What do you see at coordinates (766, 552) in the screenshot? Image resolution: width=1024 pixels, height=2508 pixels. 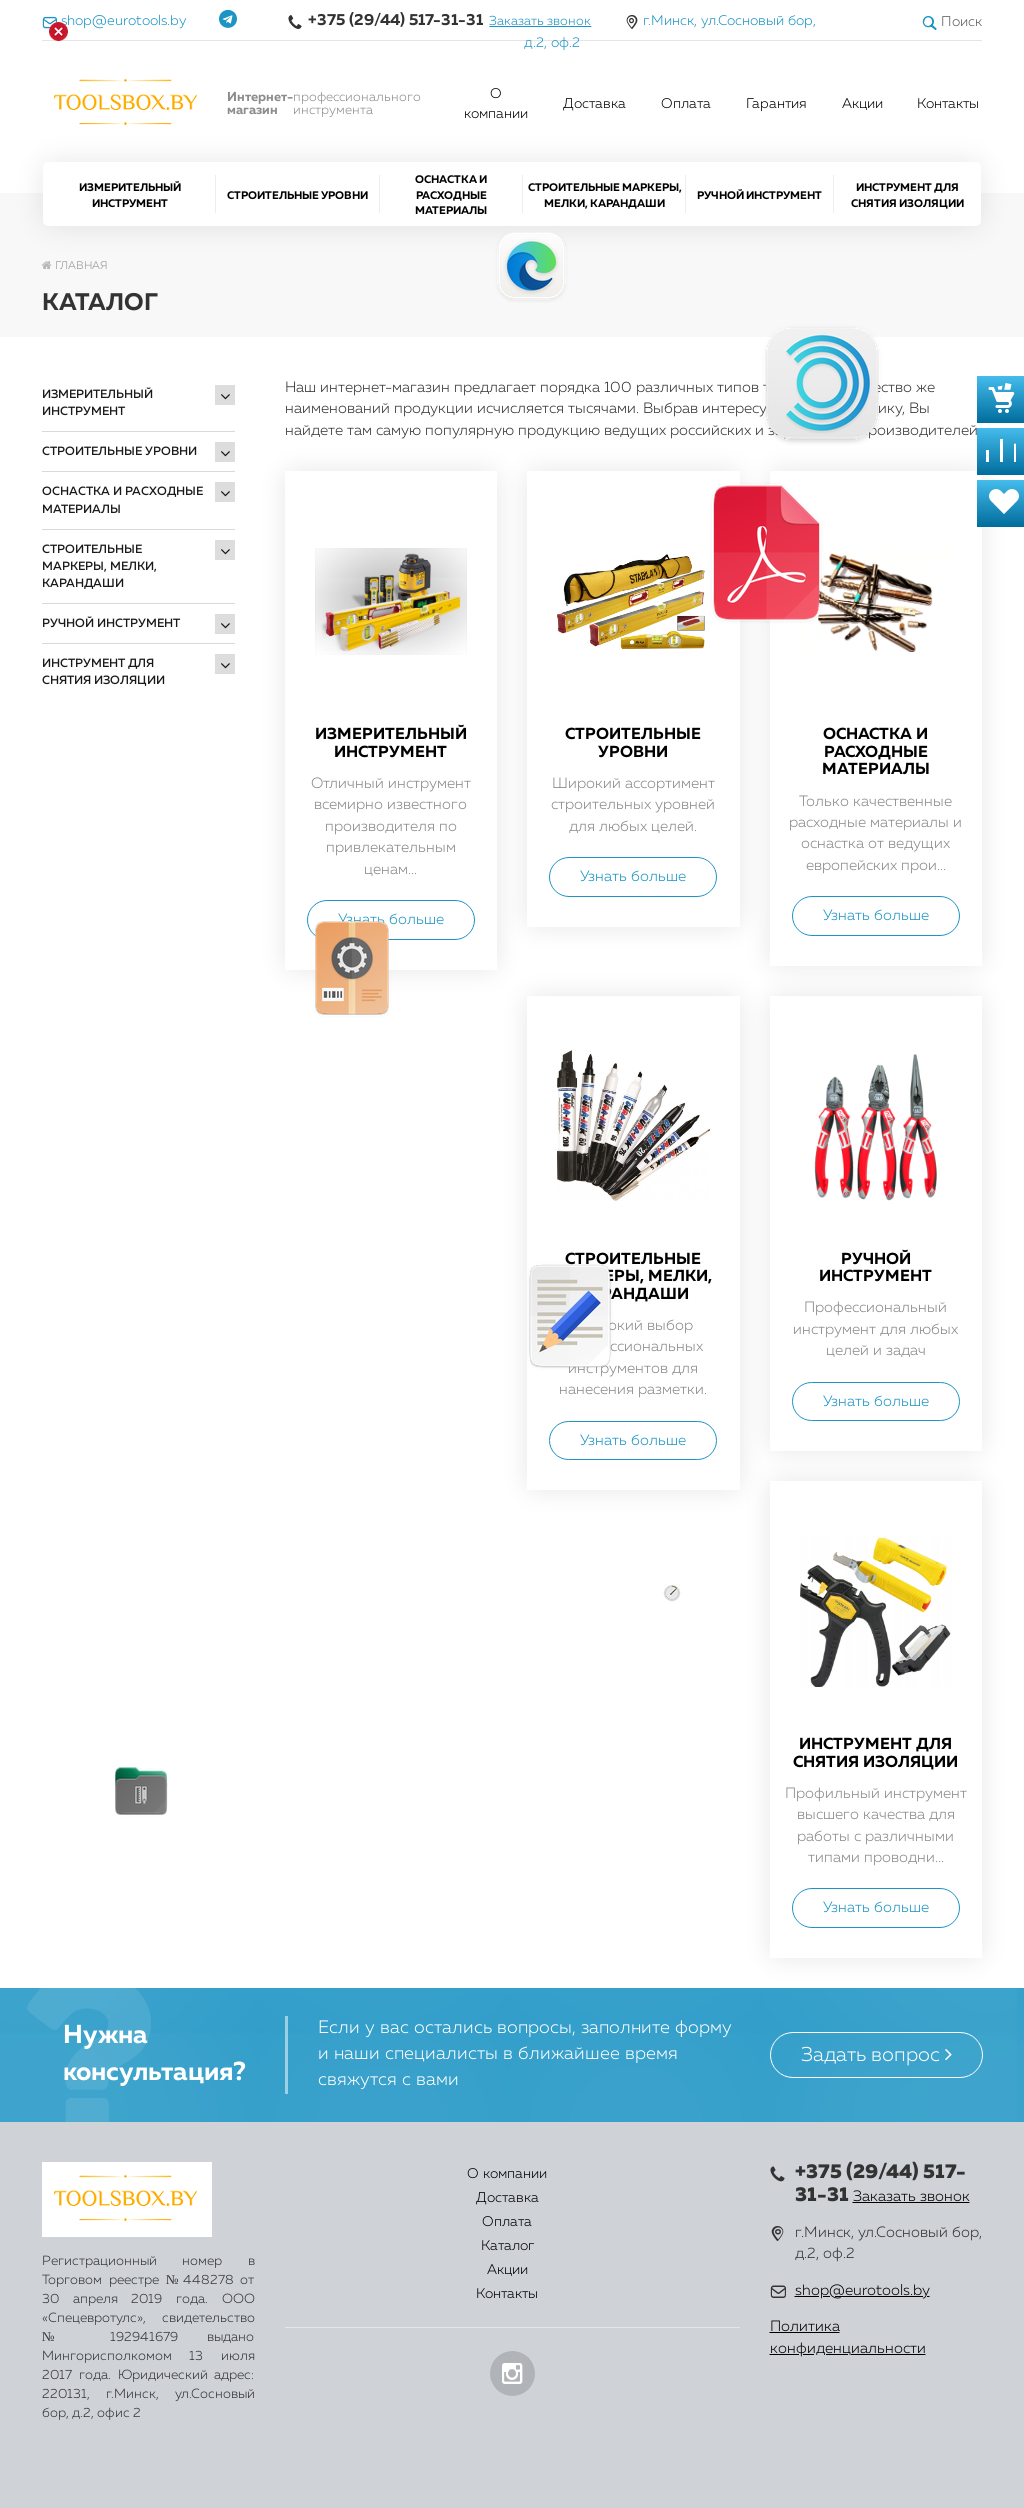 I see `open a PDF document` at bounding box center [766, 552].